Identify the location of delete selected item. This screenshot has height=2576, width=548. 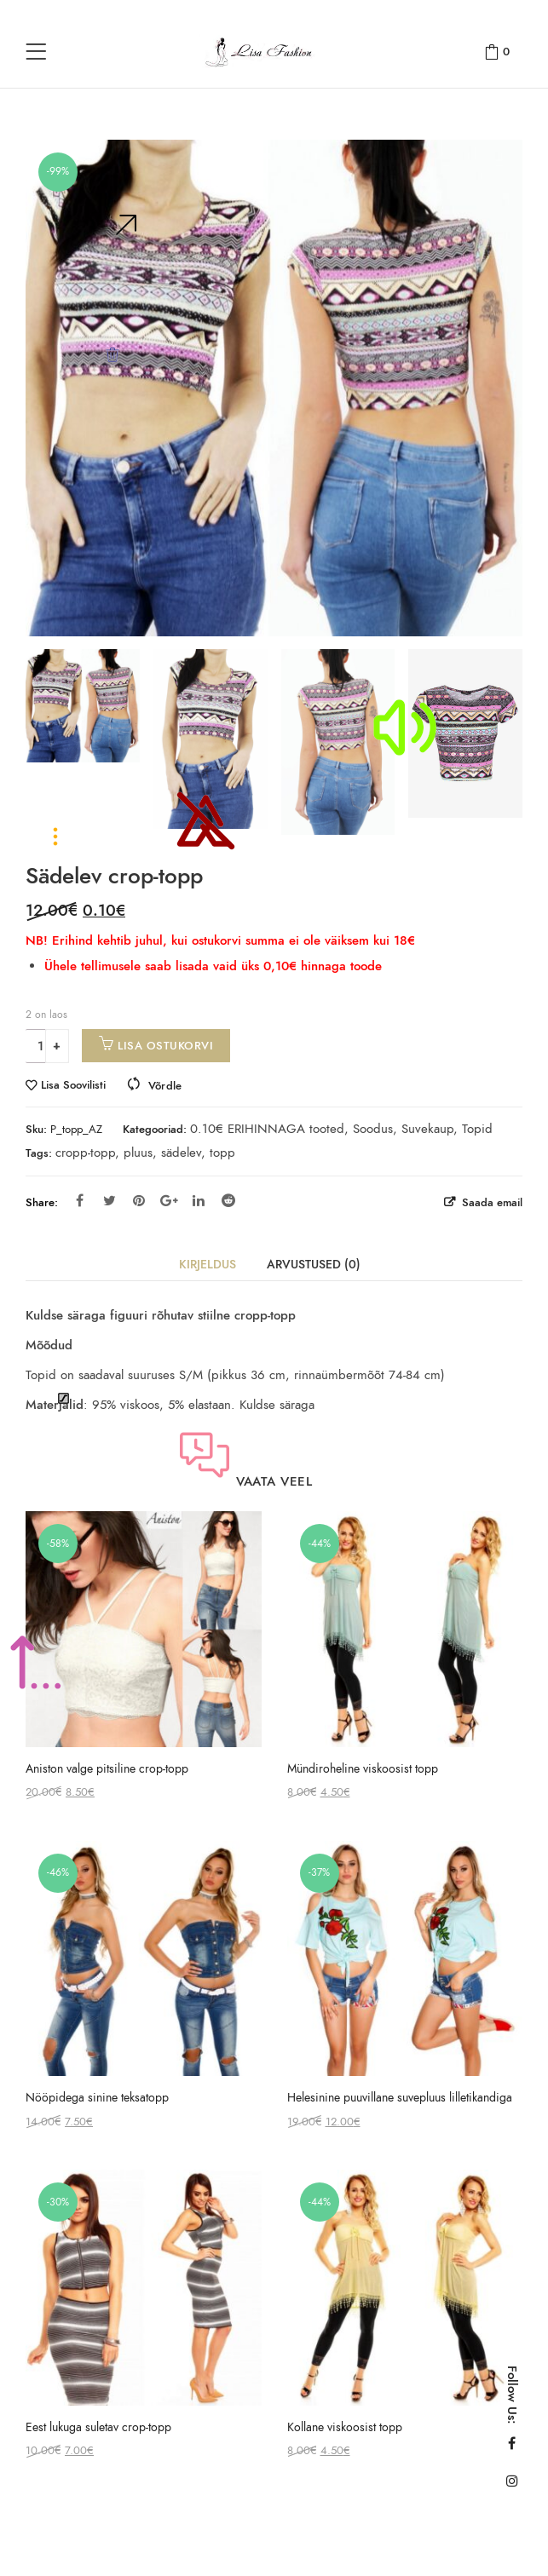
(112, 355).